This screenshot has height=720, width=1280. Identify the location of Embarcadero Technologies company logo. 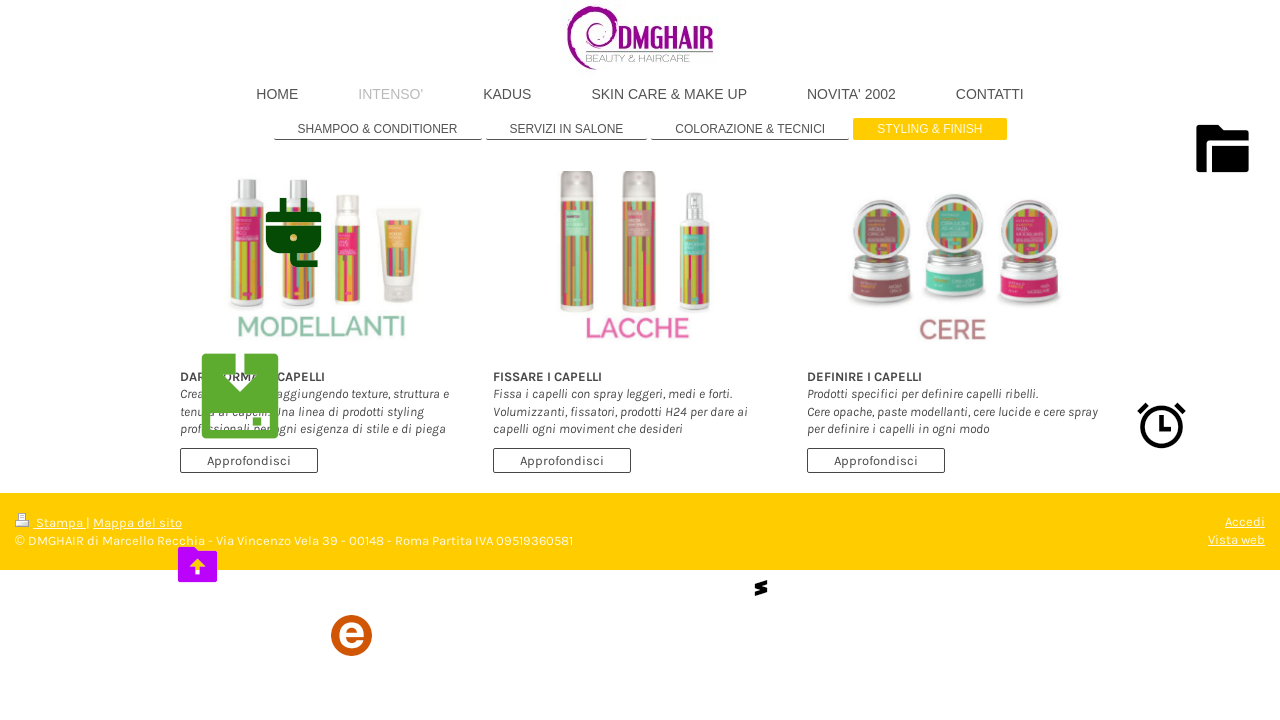
(351, 635).